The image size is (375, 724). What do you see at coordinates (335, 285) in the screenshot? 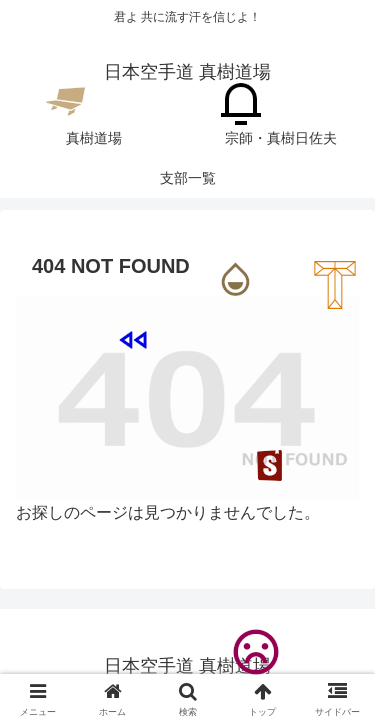
I see `visit talenthouse website or app` at bounding box center [335, 285].